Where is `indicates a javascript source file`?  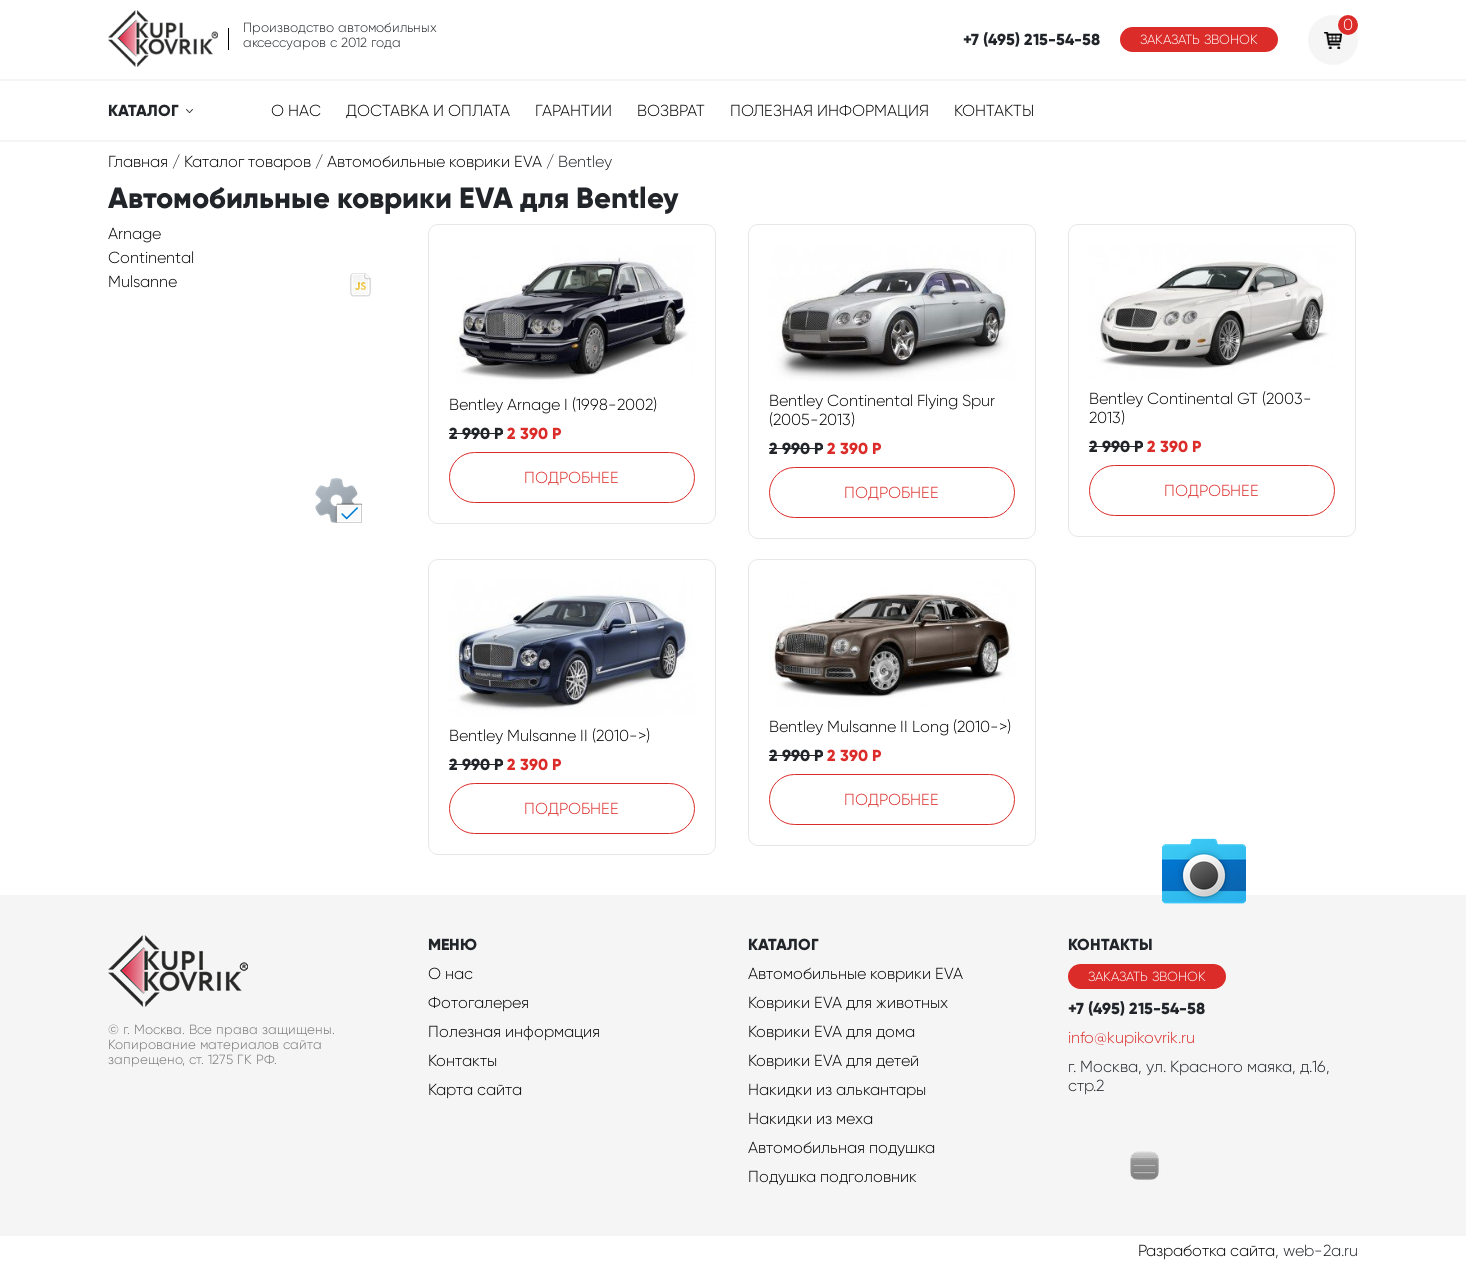
indicates a javascript source file is located at coordinates (360, 284).